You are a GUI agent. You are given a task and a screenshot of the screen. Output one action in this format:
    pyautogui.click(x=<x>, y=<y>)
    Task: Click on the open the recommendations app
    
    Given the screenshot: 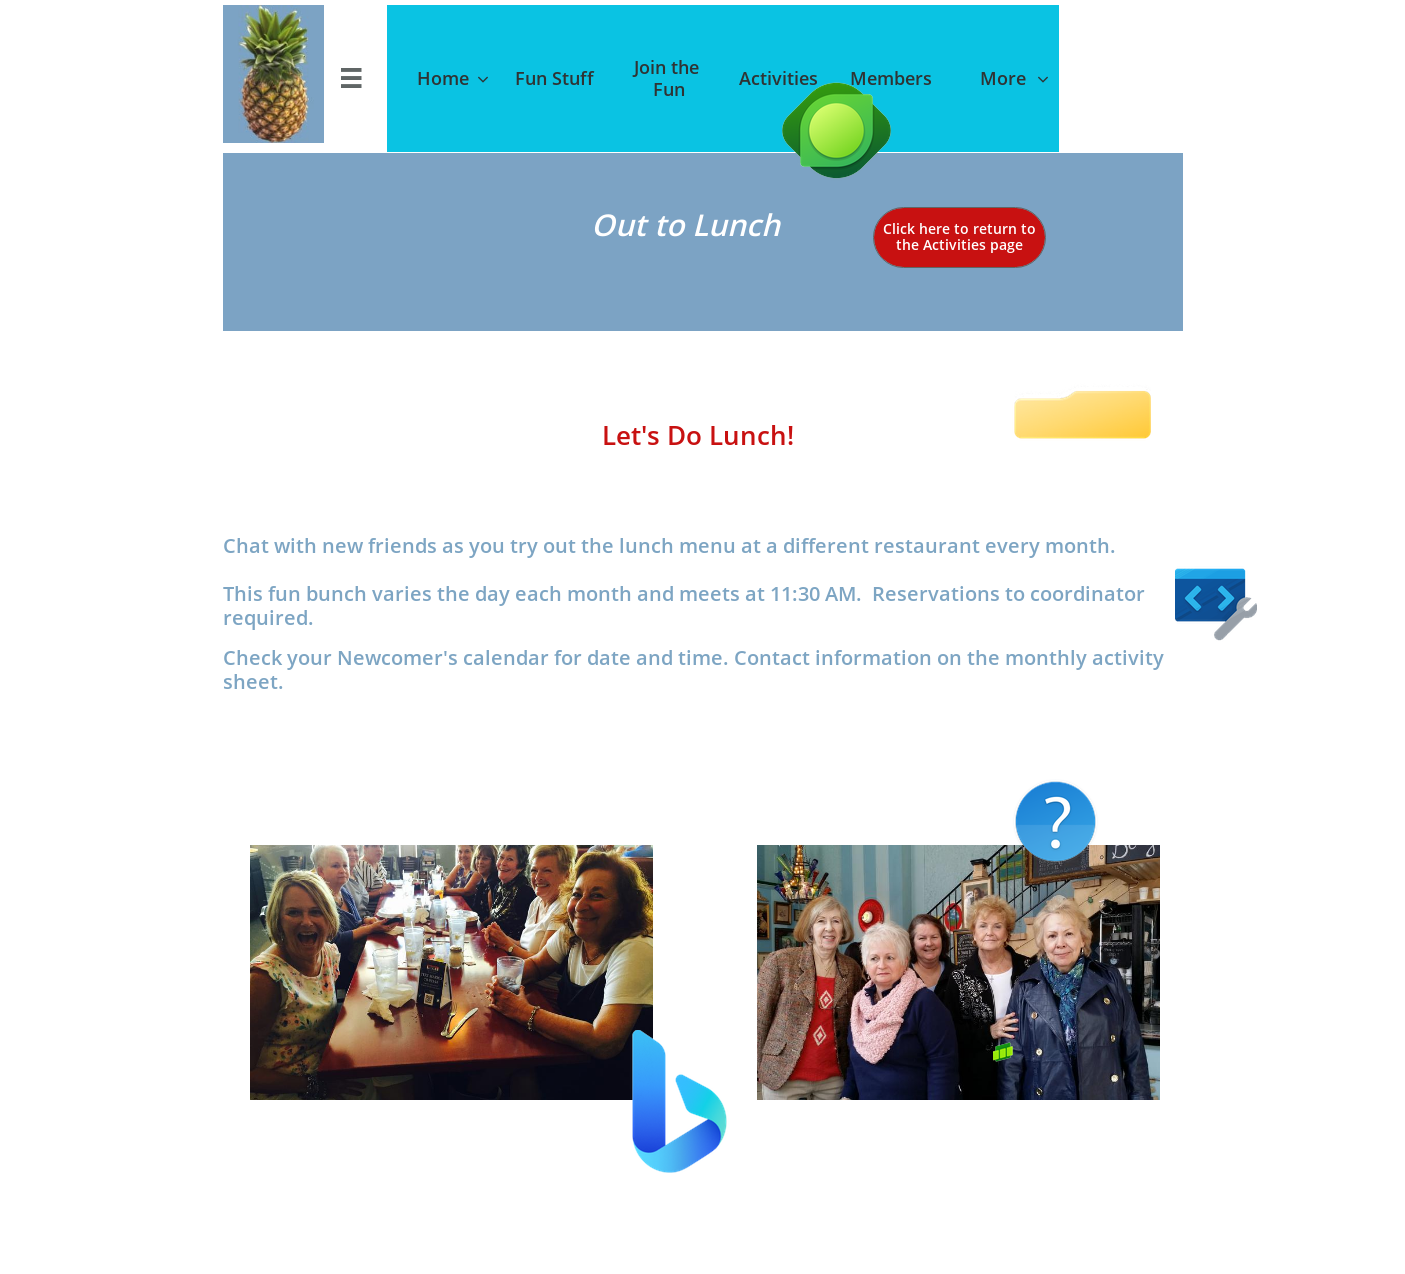 What is the action you would take?
    pyautogui.click(x=836, y=130)
    